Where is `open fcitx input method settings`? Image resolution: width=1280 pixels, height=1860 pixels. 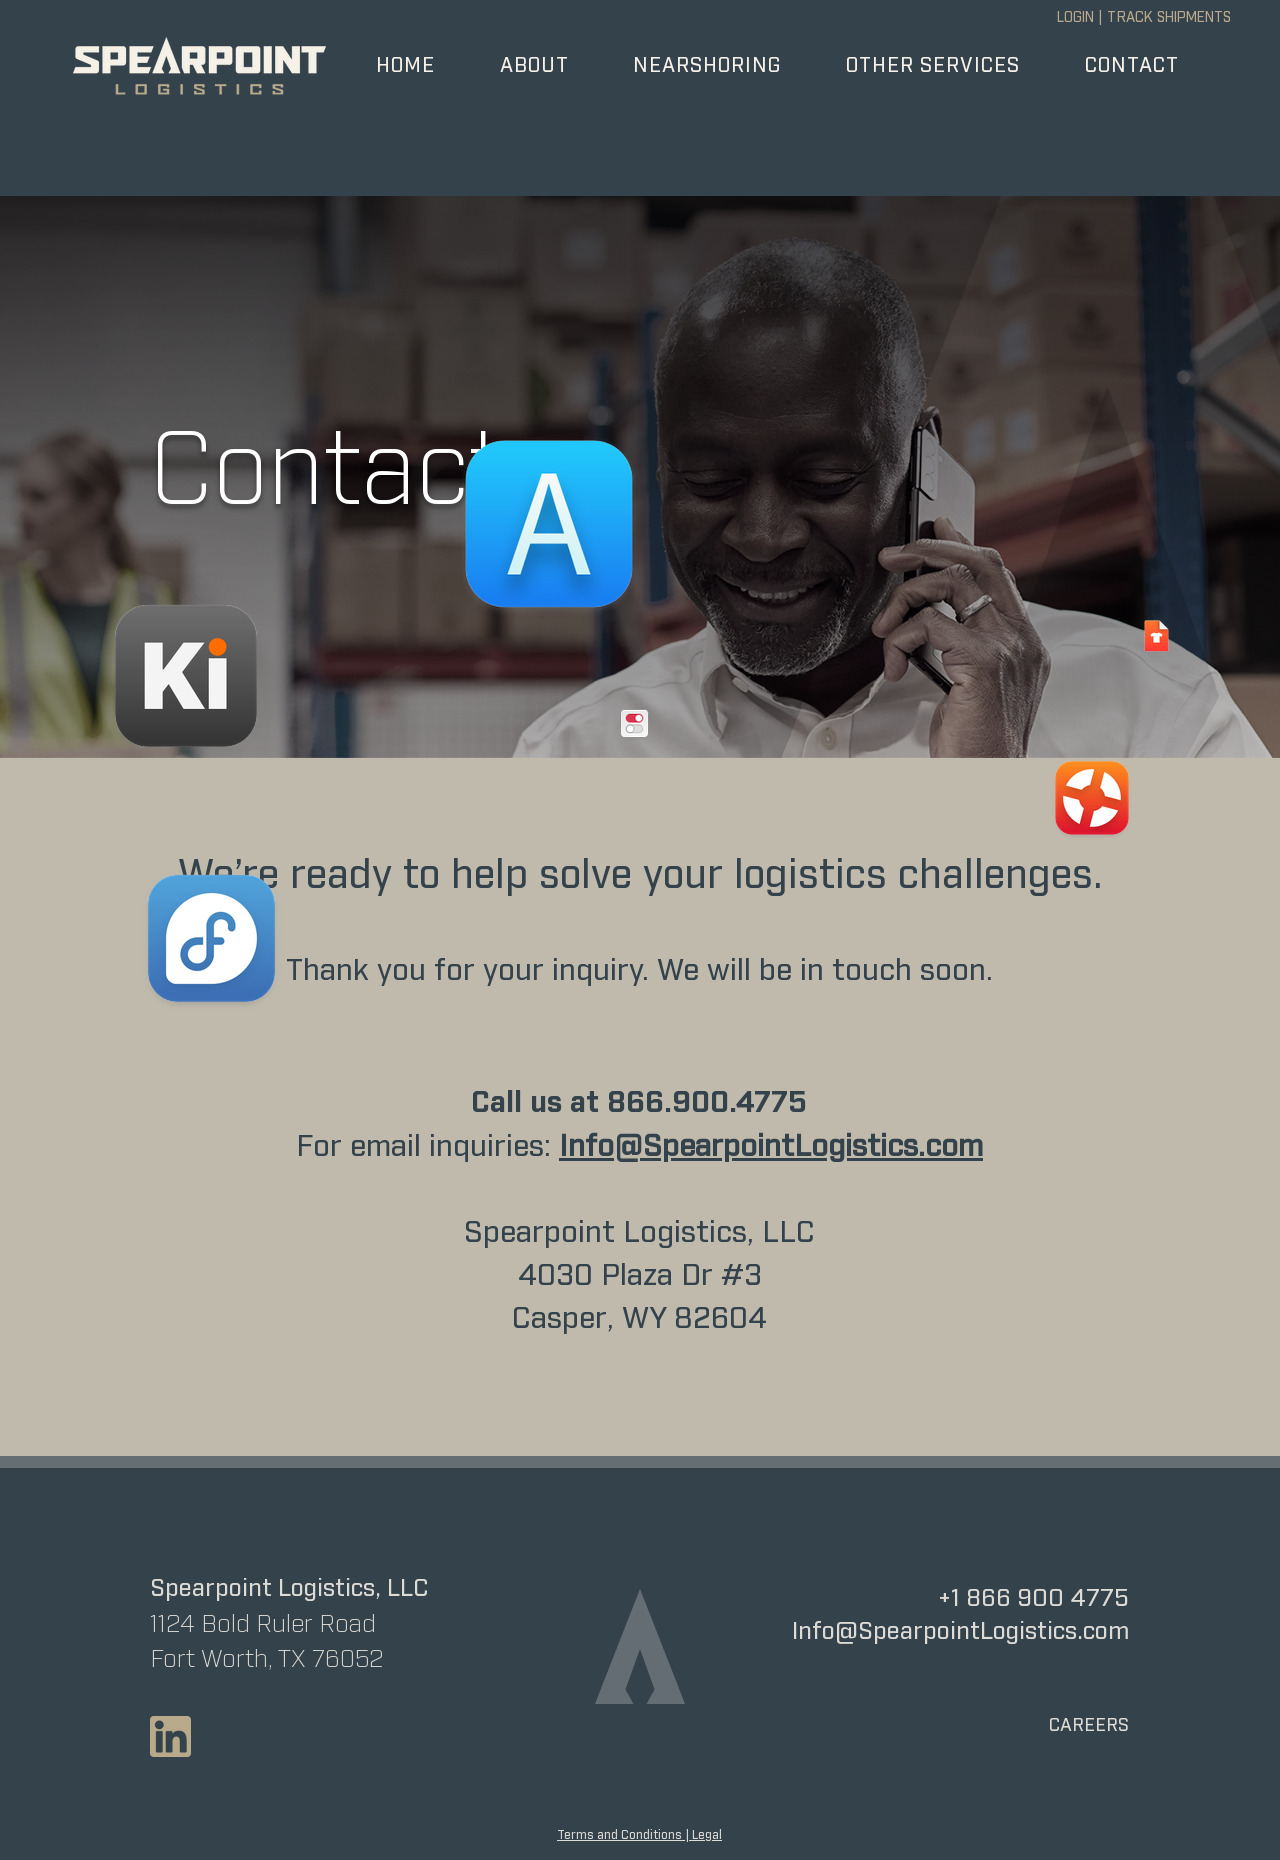 open fcitx input method settings is located at coordinates (549, 524).